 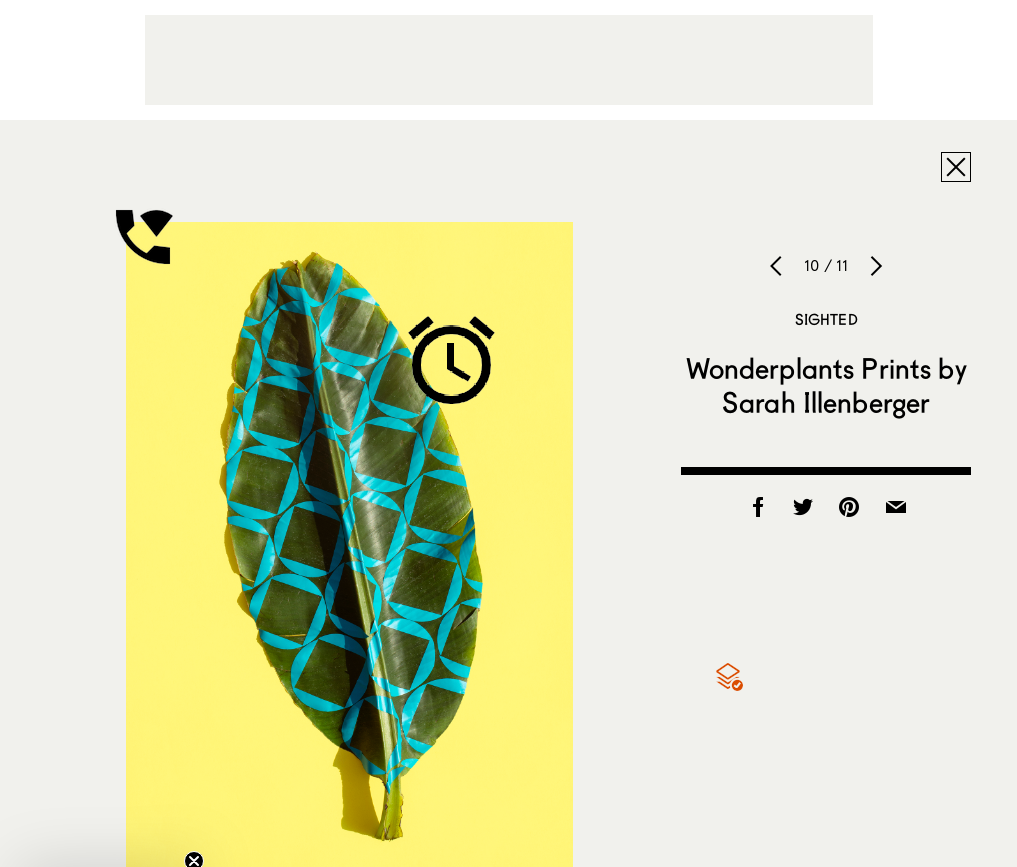 What do you see at coordinates (143, 237) in the screenshot?
I see `enable wifi calling feature` at bounding box center [143, 237].